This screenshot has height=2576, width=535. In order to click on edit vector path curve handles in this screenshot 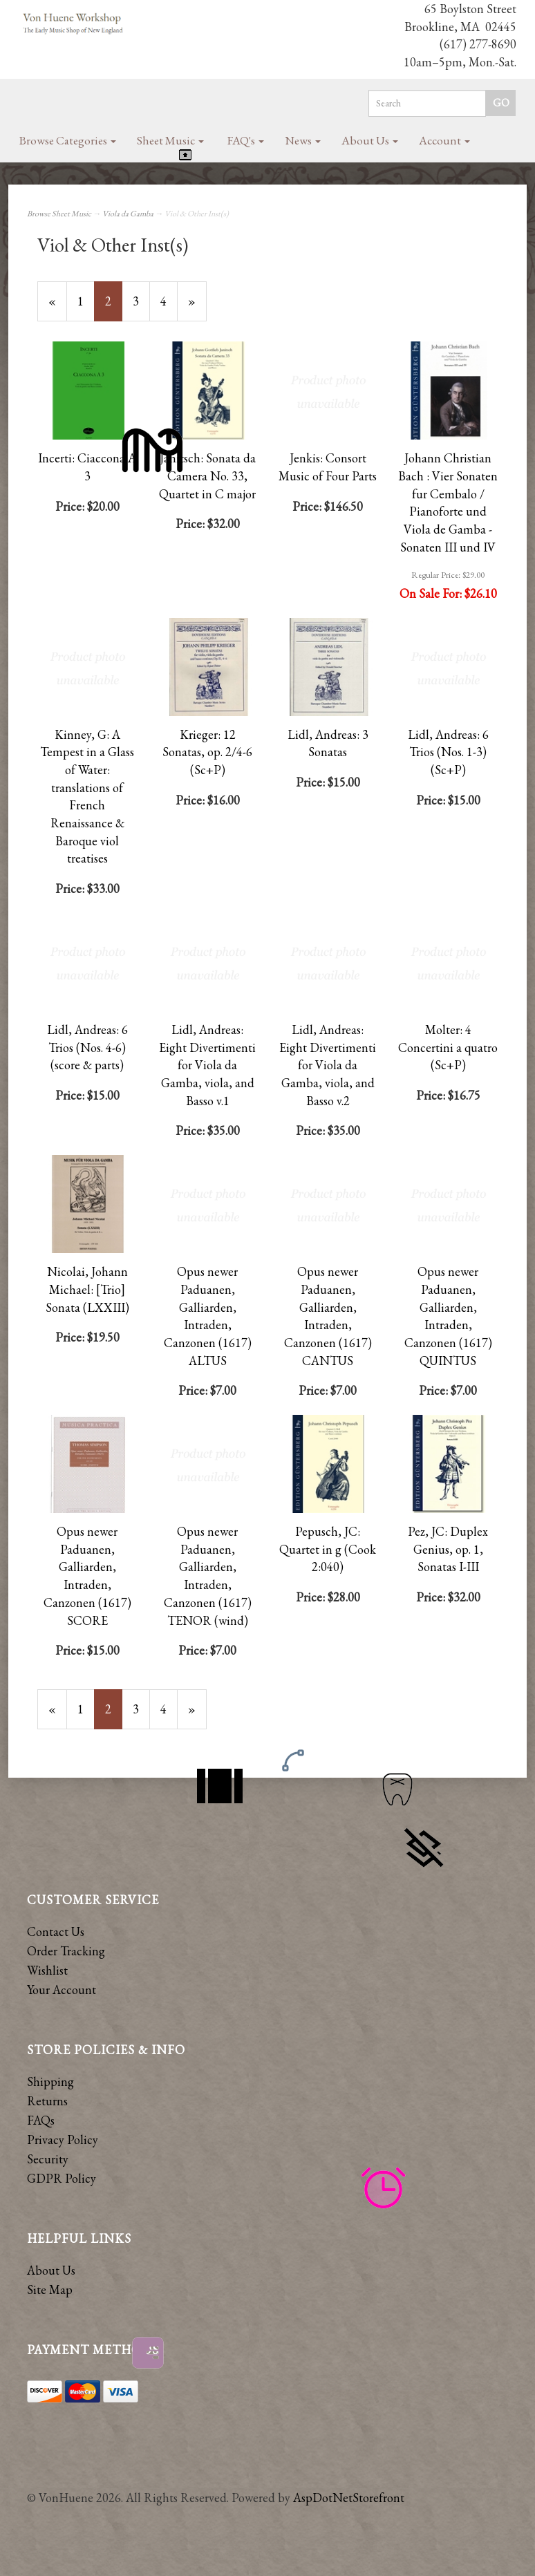, I will do `click(293, 1760)`.